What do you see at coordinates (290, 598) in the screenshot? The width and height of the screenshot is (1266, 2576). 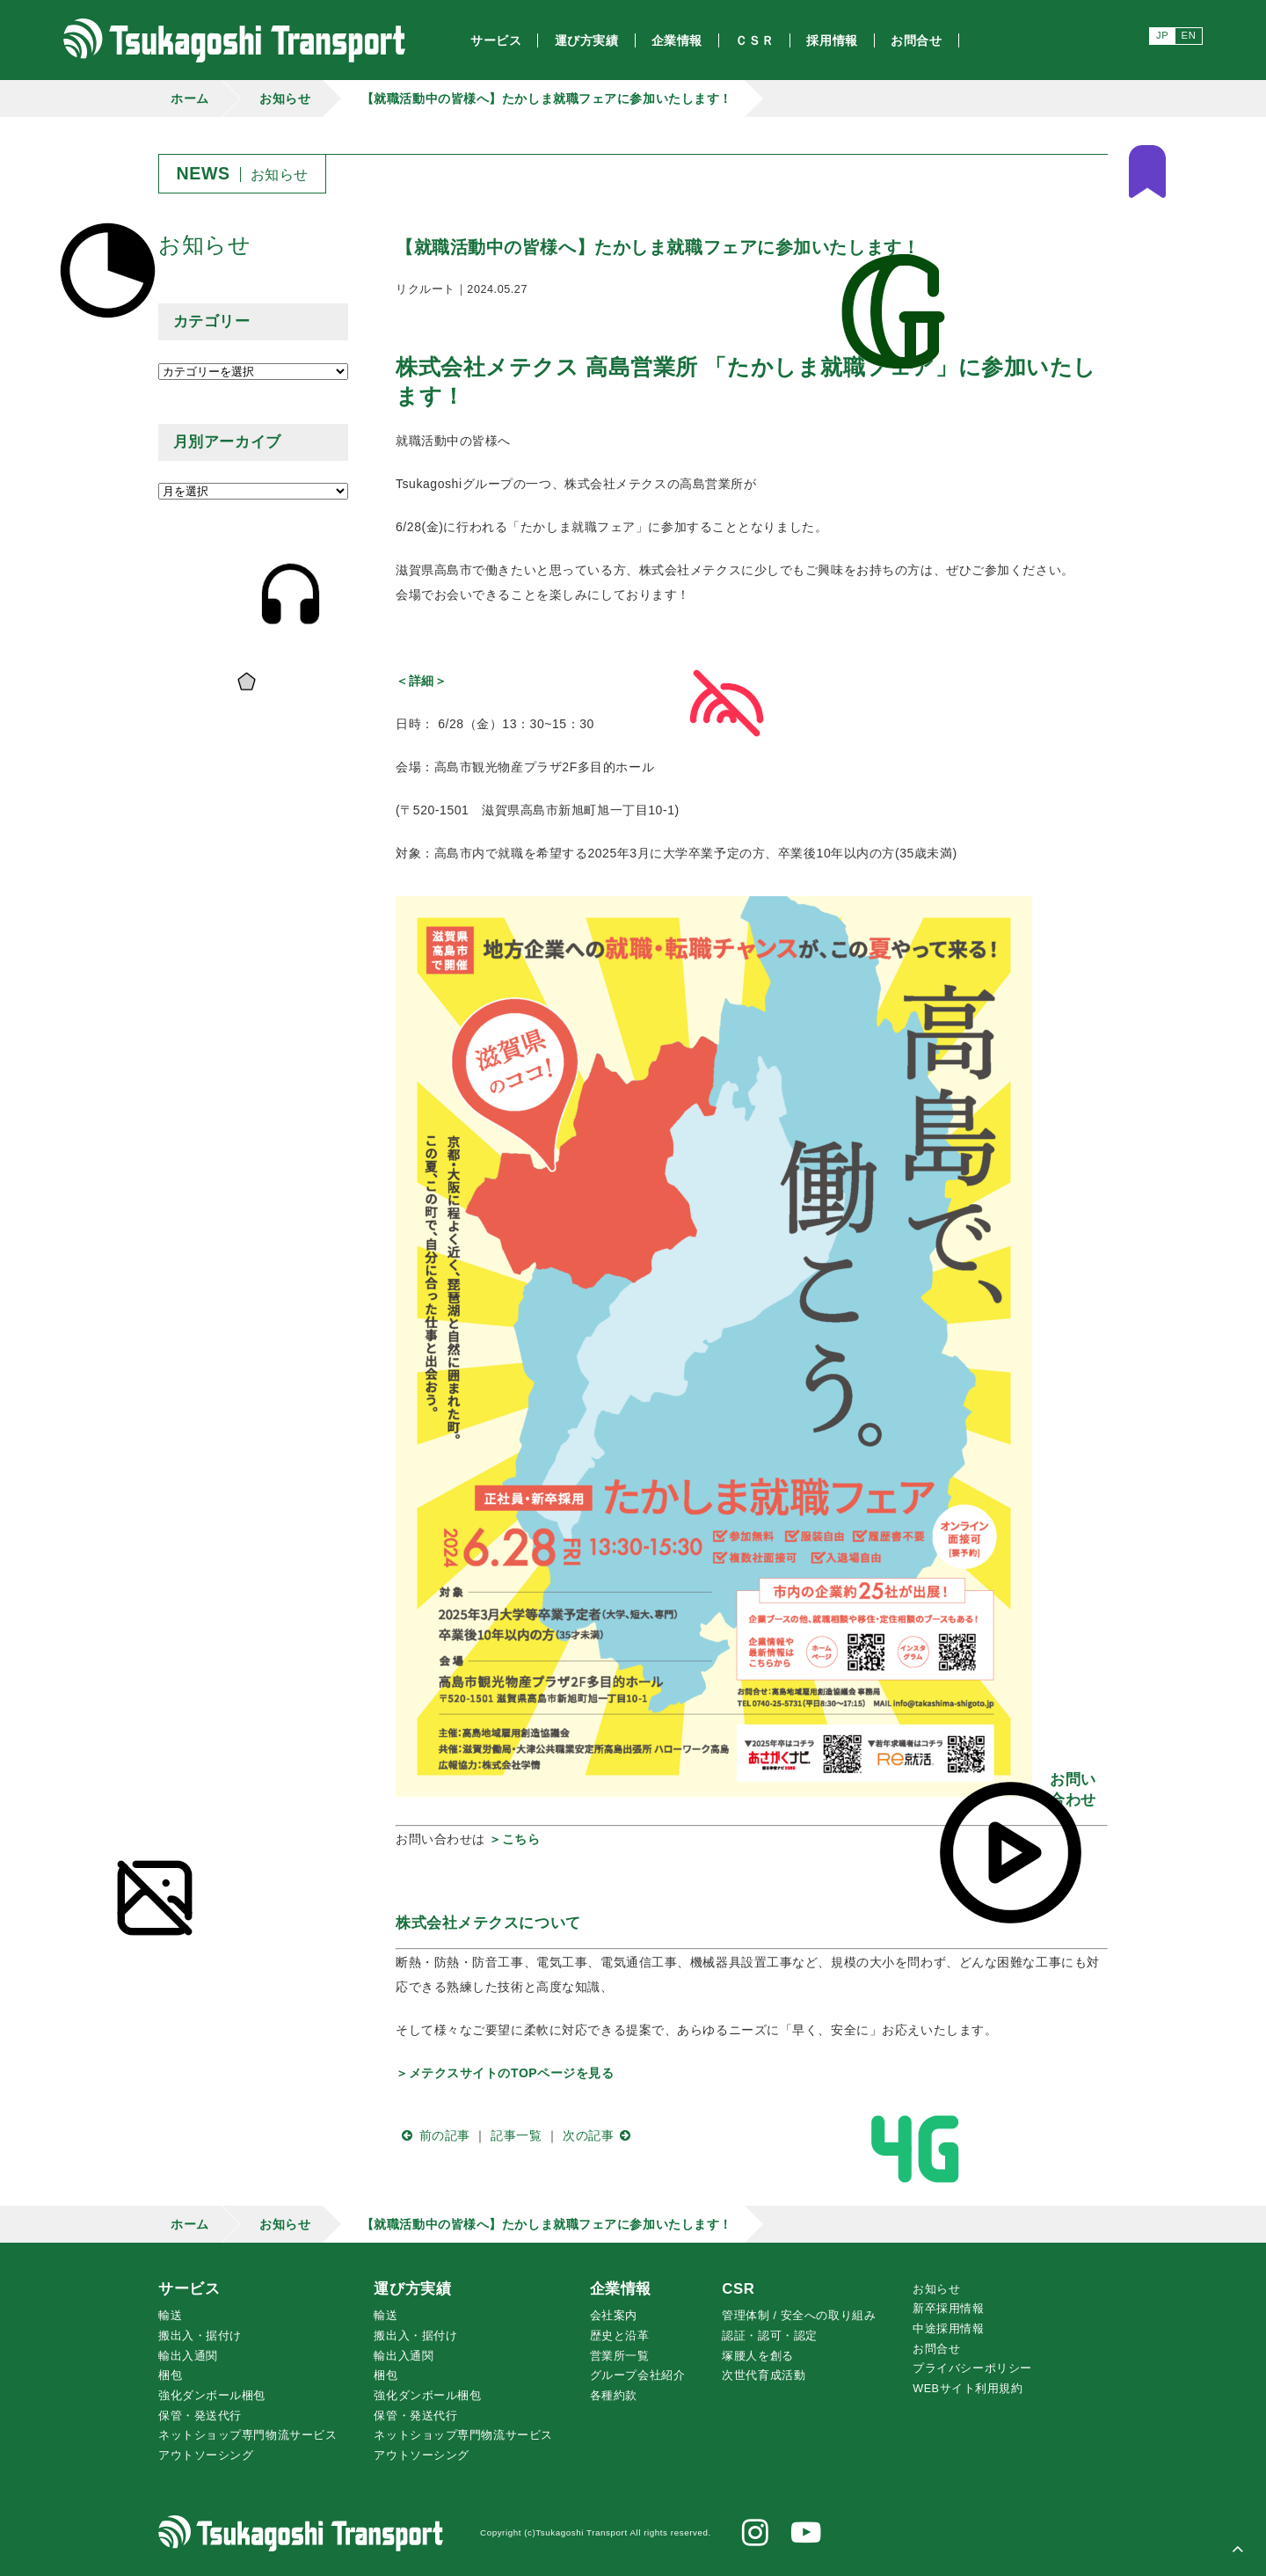 I see `access audio or voice support` at bounding box center [290, 598].